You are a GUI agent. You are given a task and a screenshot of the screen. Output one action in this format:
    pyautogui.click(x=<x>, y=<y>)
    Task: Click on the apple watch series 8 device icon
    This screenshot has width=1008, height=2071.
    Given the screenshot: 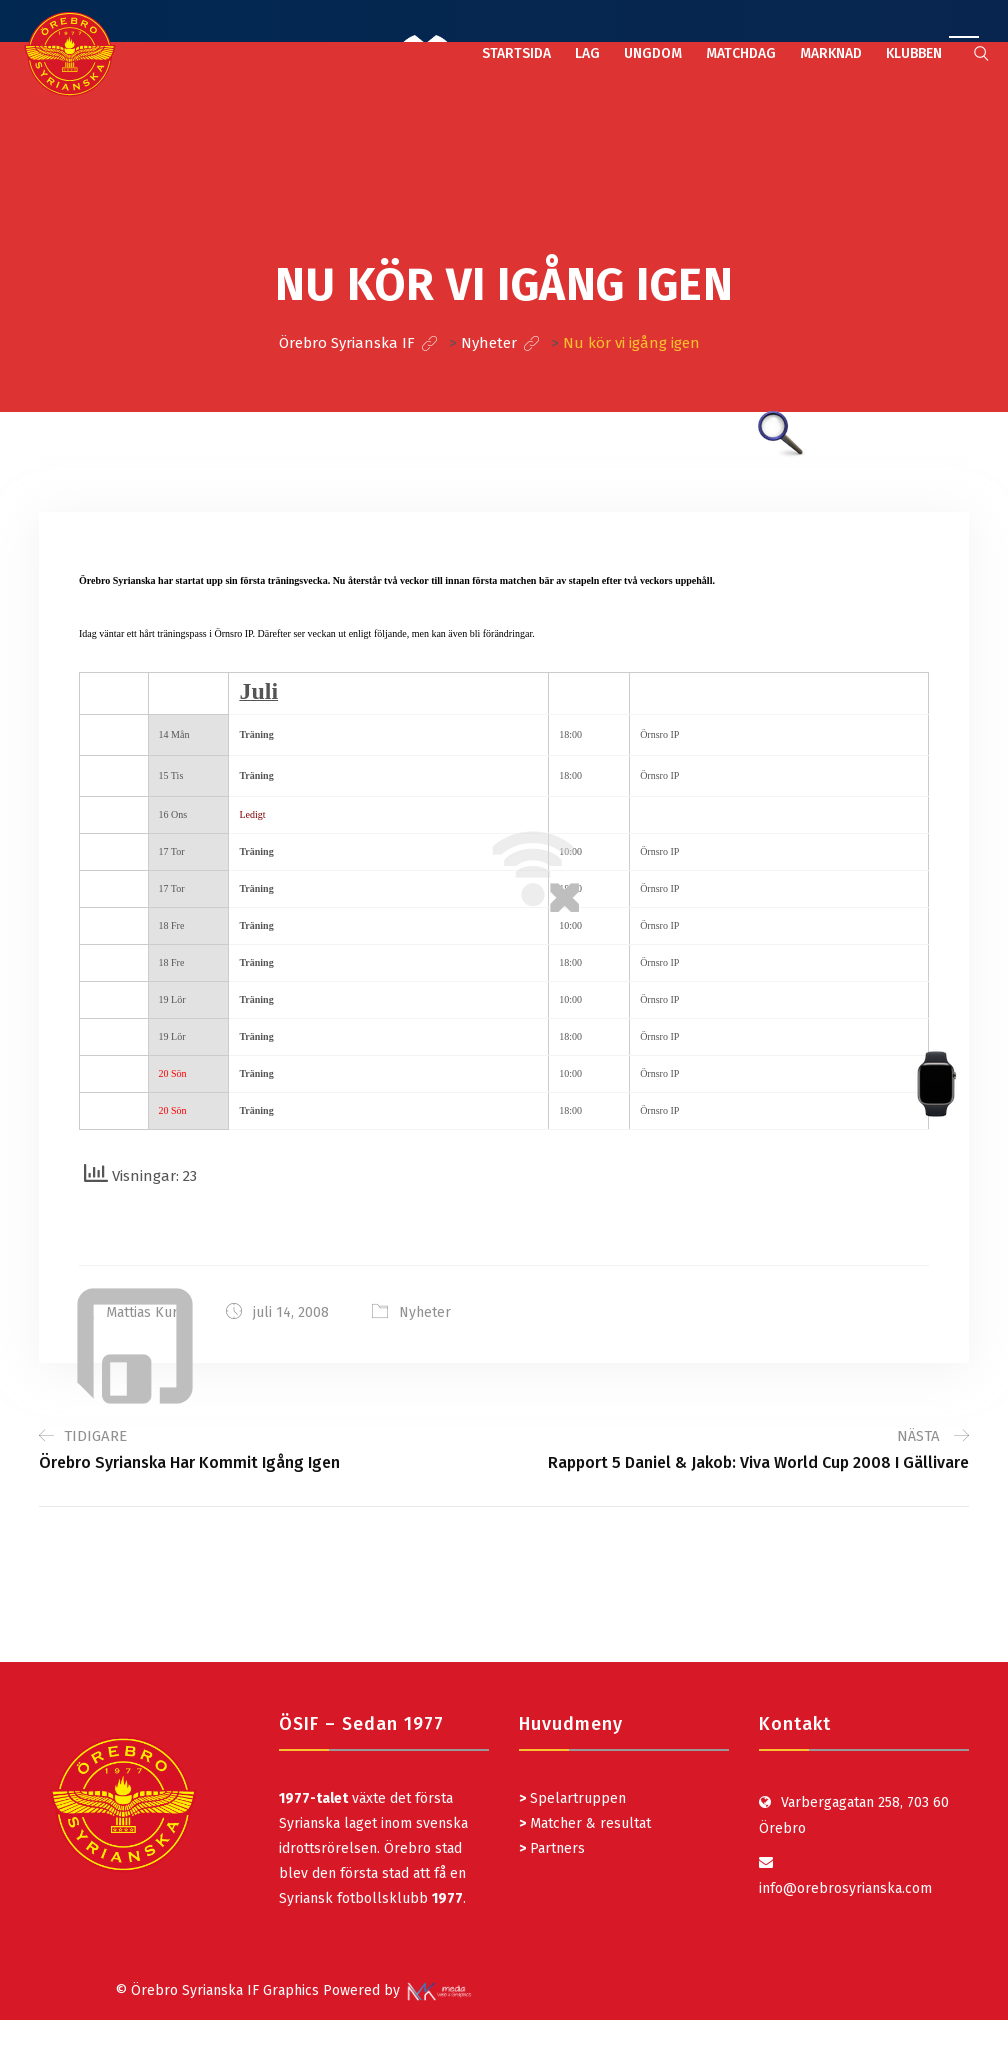 What is the action you would take?
    pyautogui.click(x=936, y=1084)
    